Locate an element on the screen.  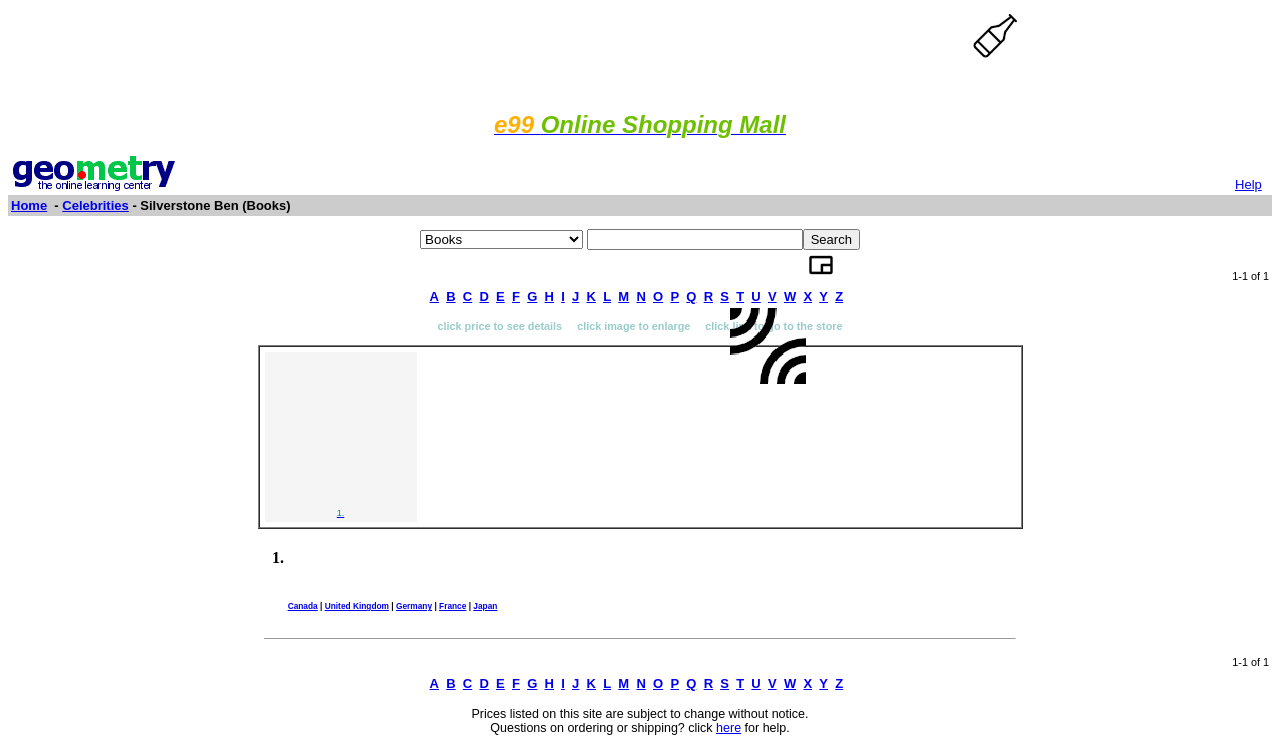
browse bars or breweries nearby is located at coordinates (994, 36).